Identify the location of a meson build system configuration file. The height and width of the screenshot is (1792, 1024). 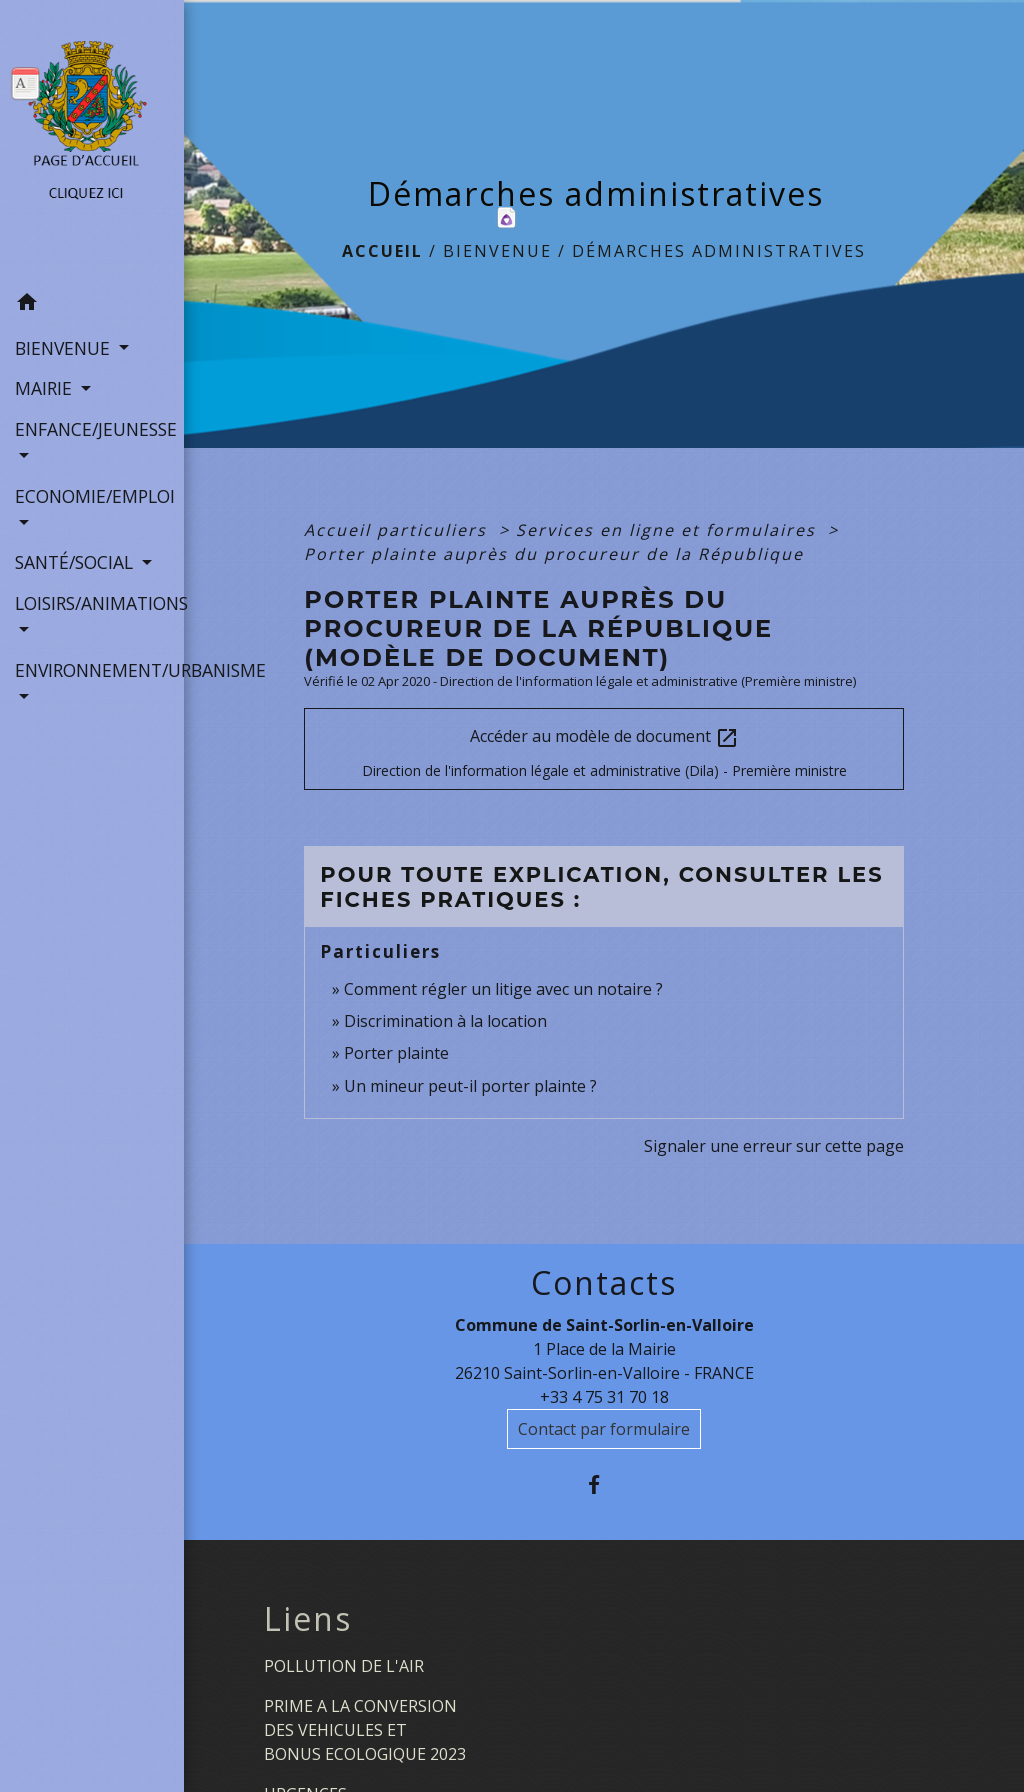
(506, 217).